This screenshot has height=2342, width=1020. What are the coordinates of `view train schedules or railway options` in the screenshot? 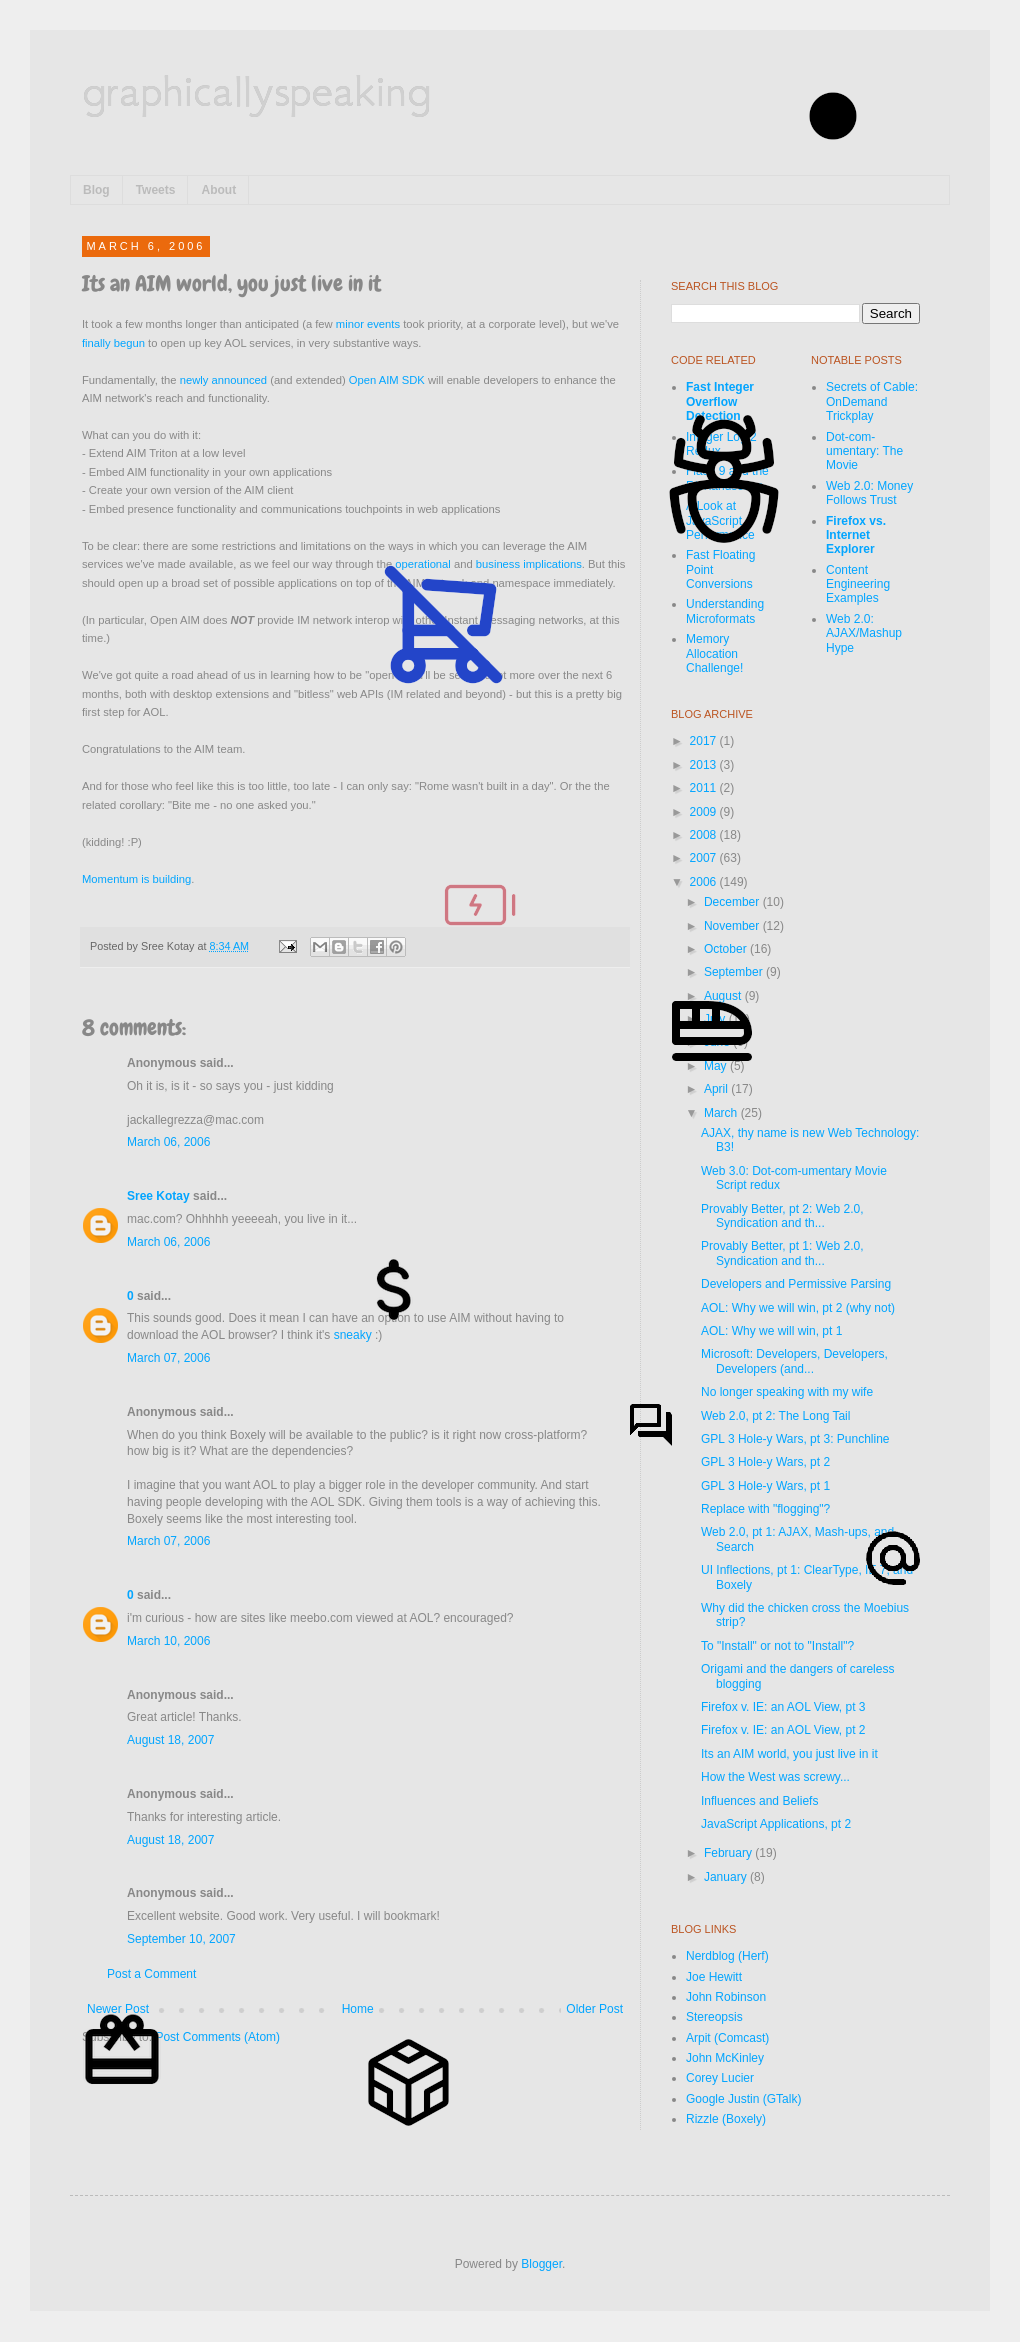 It's located at (712, 1029).